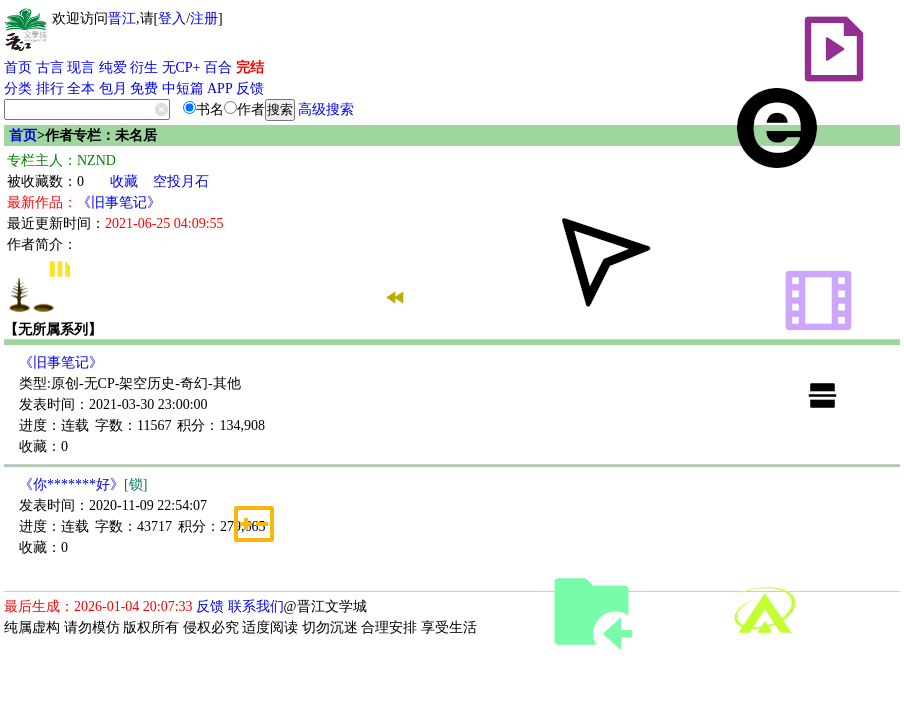  I want to click on microstrategy company logo, so click(60, 269).